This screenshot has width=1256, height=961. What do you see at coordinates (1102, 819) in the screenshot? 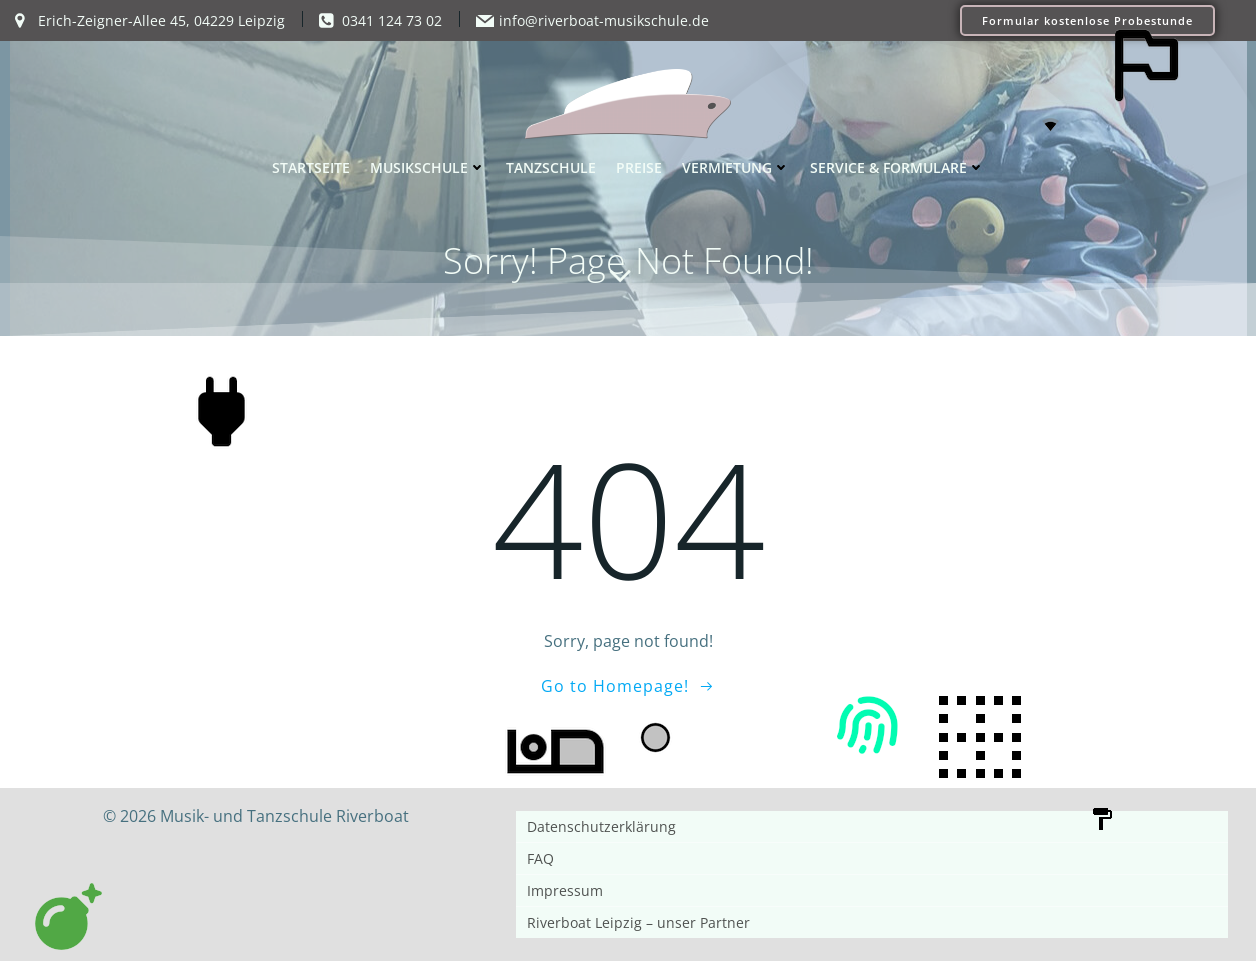
I see `apply formatting style to selected content` at bounding box center [1102, 819].